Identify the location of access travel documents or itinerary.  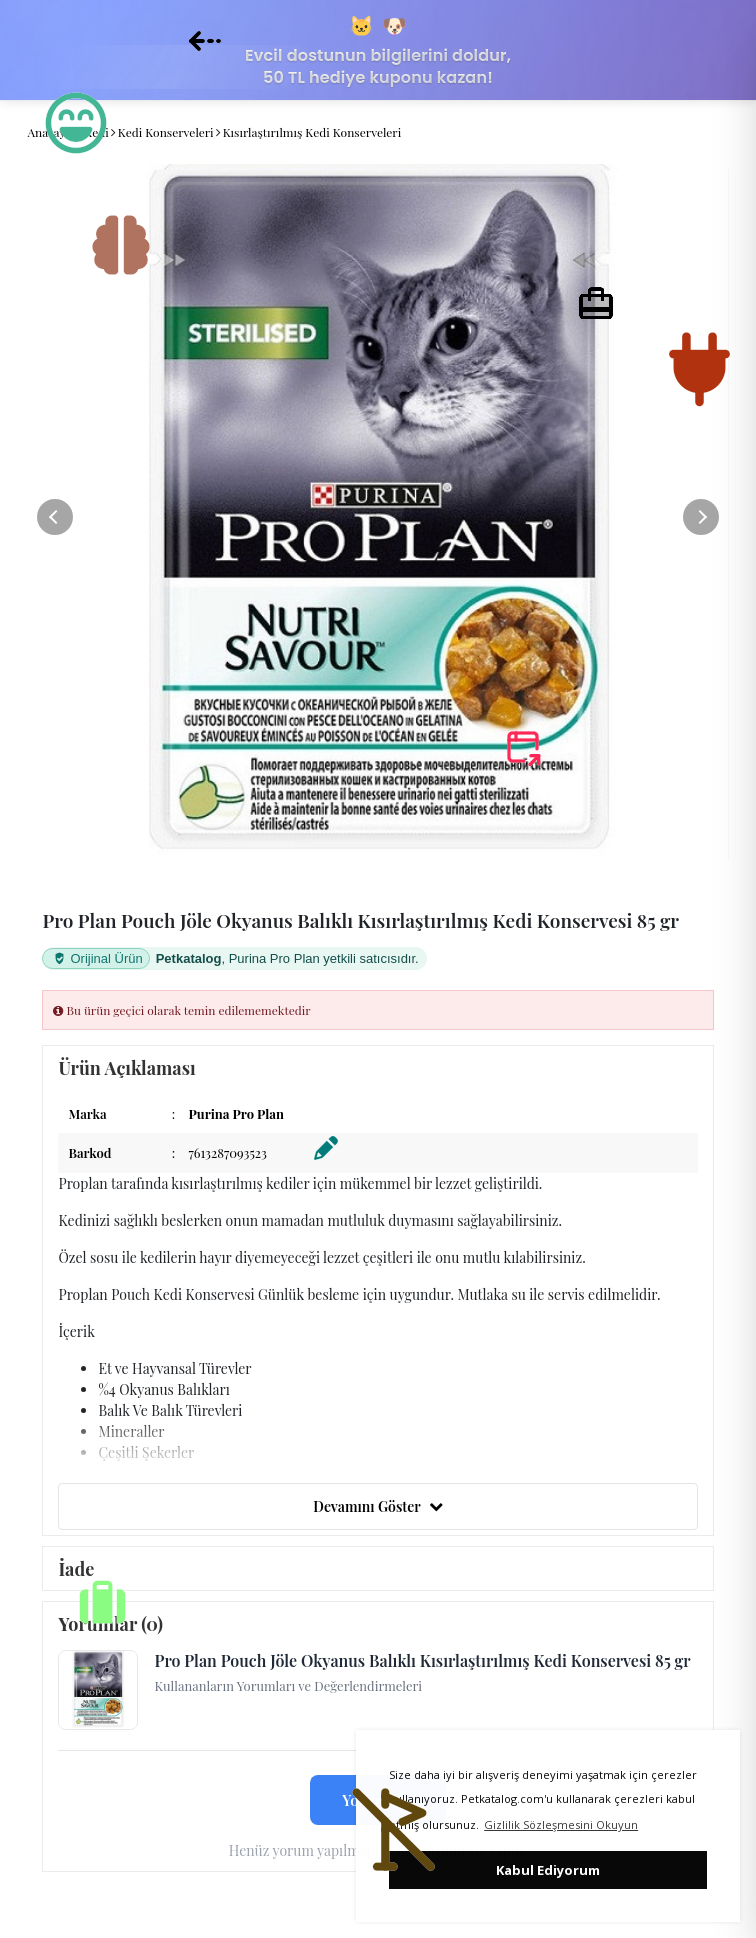
(596, 304).